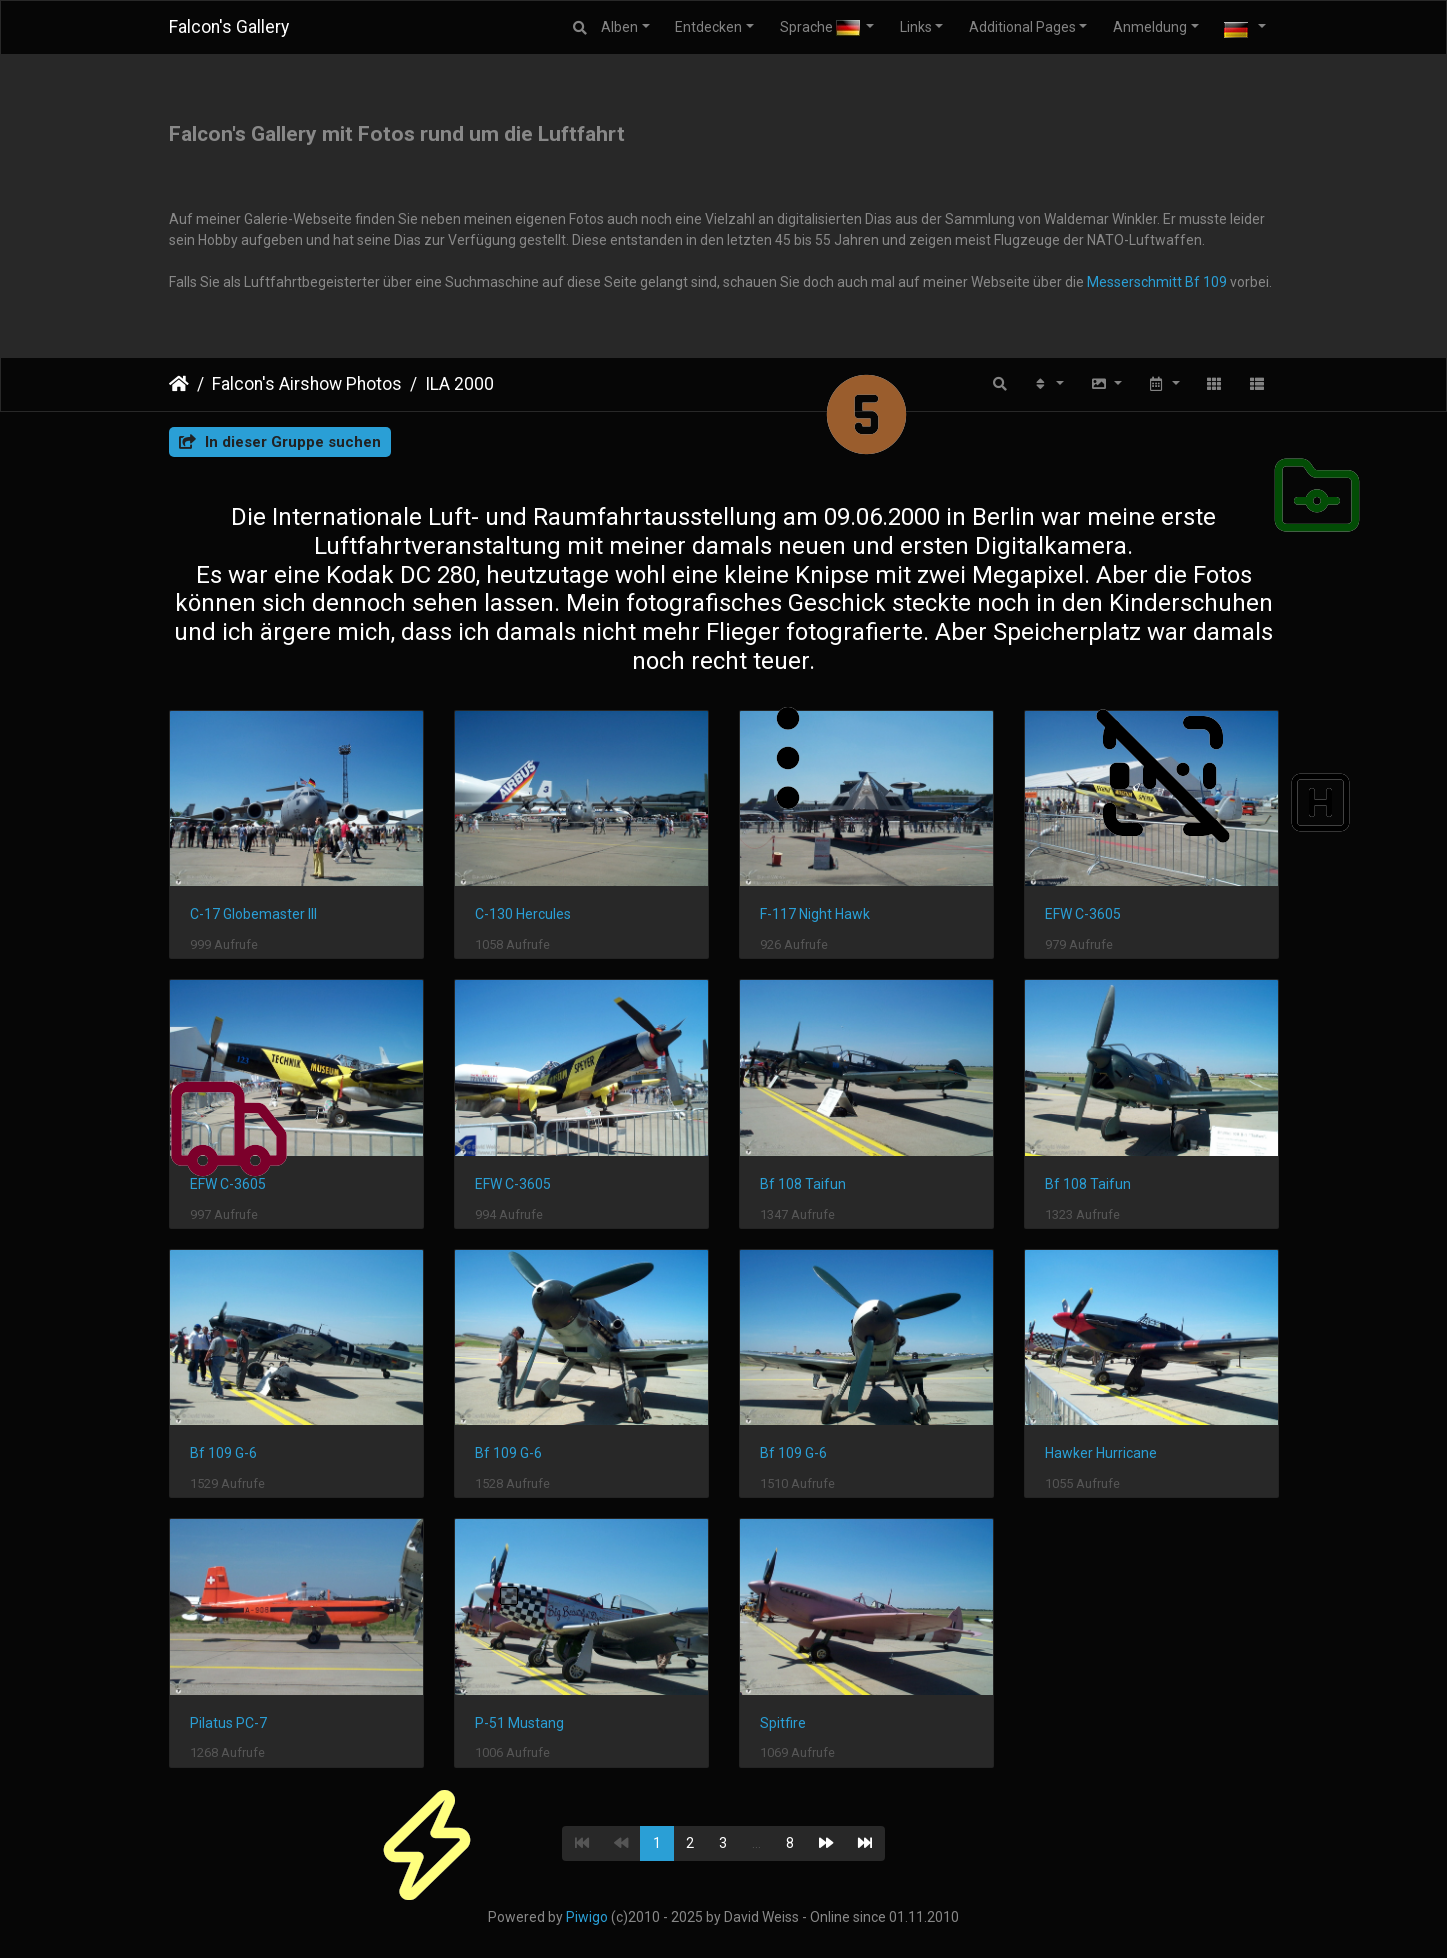 This screenshot has width=1447, height=1958. I want to click on indicates a helicopter landing zone or helipad, so click(1320, 802).